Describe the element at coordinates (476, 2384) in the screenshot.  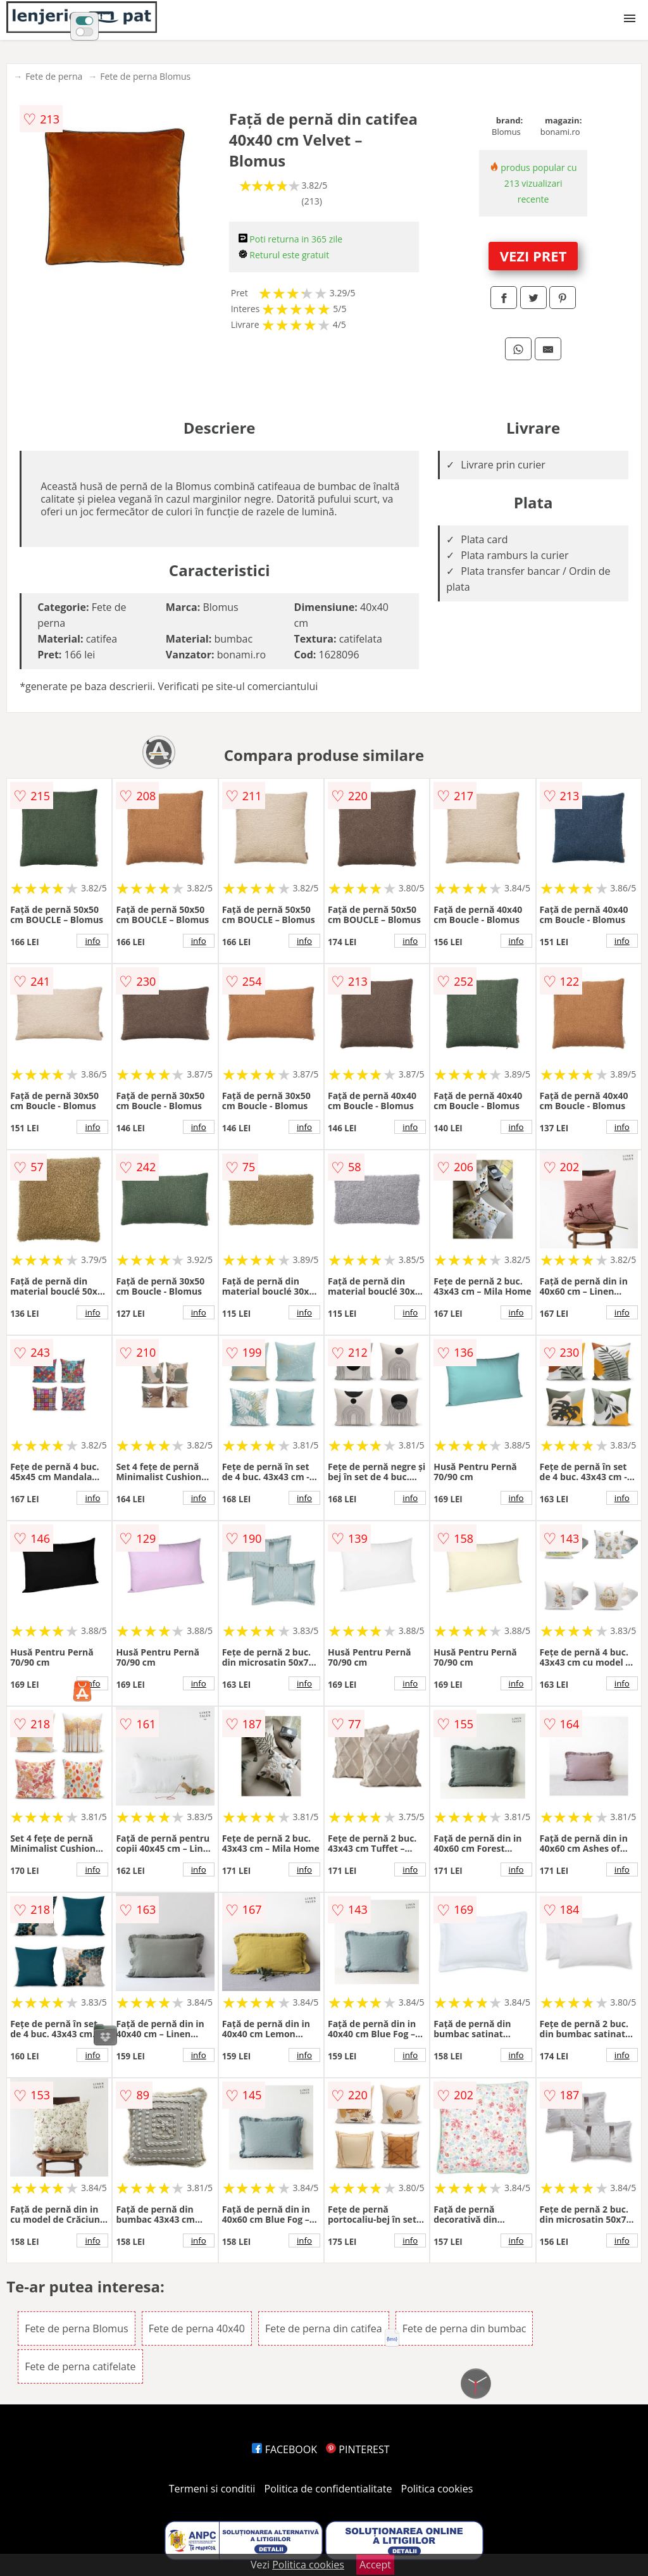
I see `open the clocks application` at that location.